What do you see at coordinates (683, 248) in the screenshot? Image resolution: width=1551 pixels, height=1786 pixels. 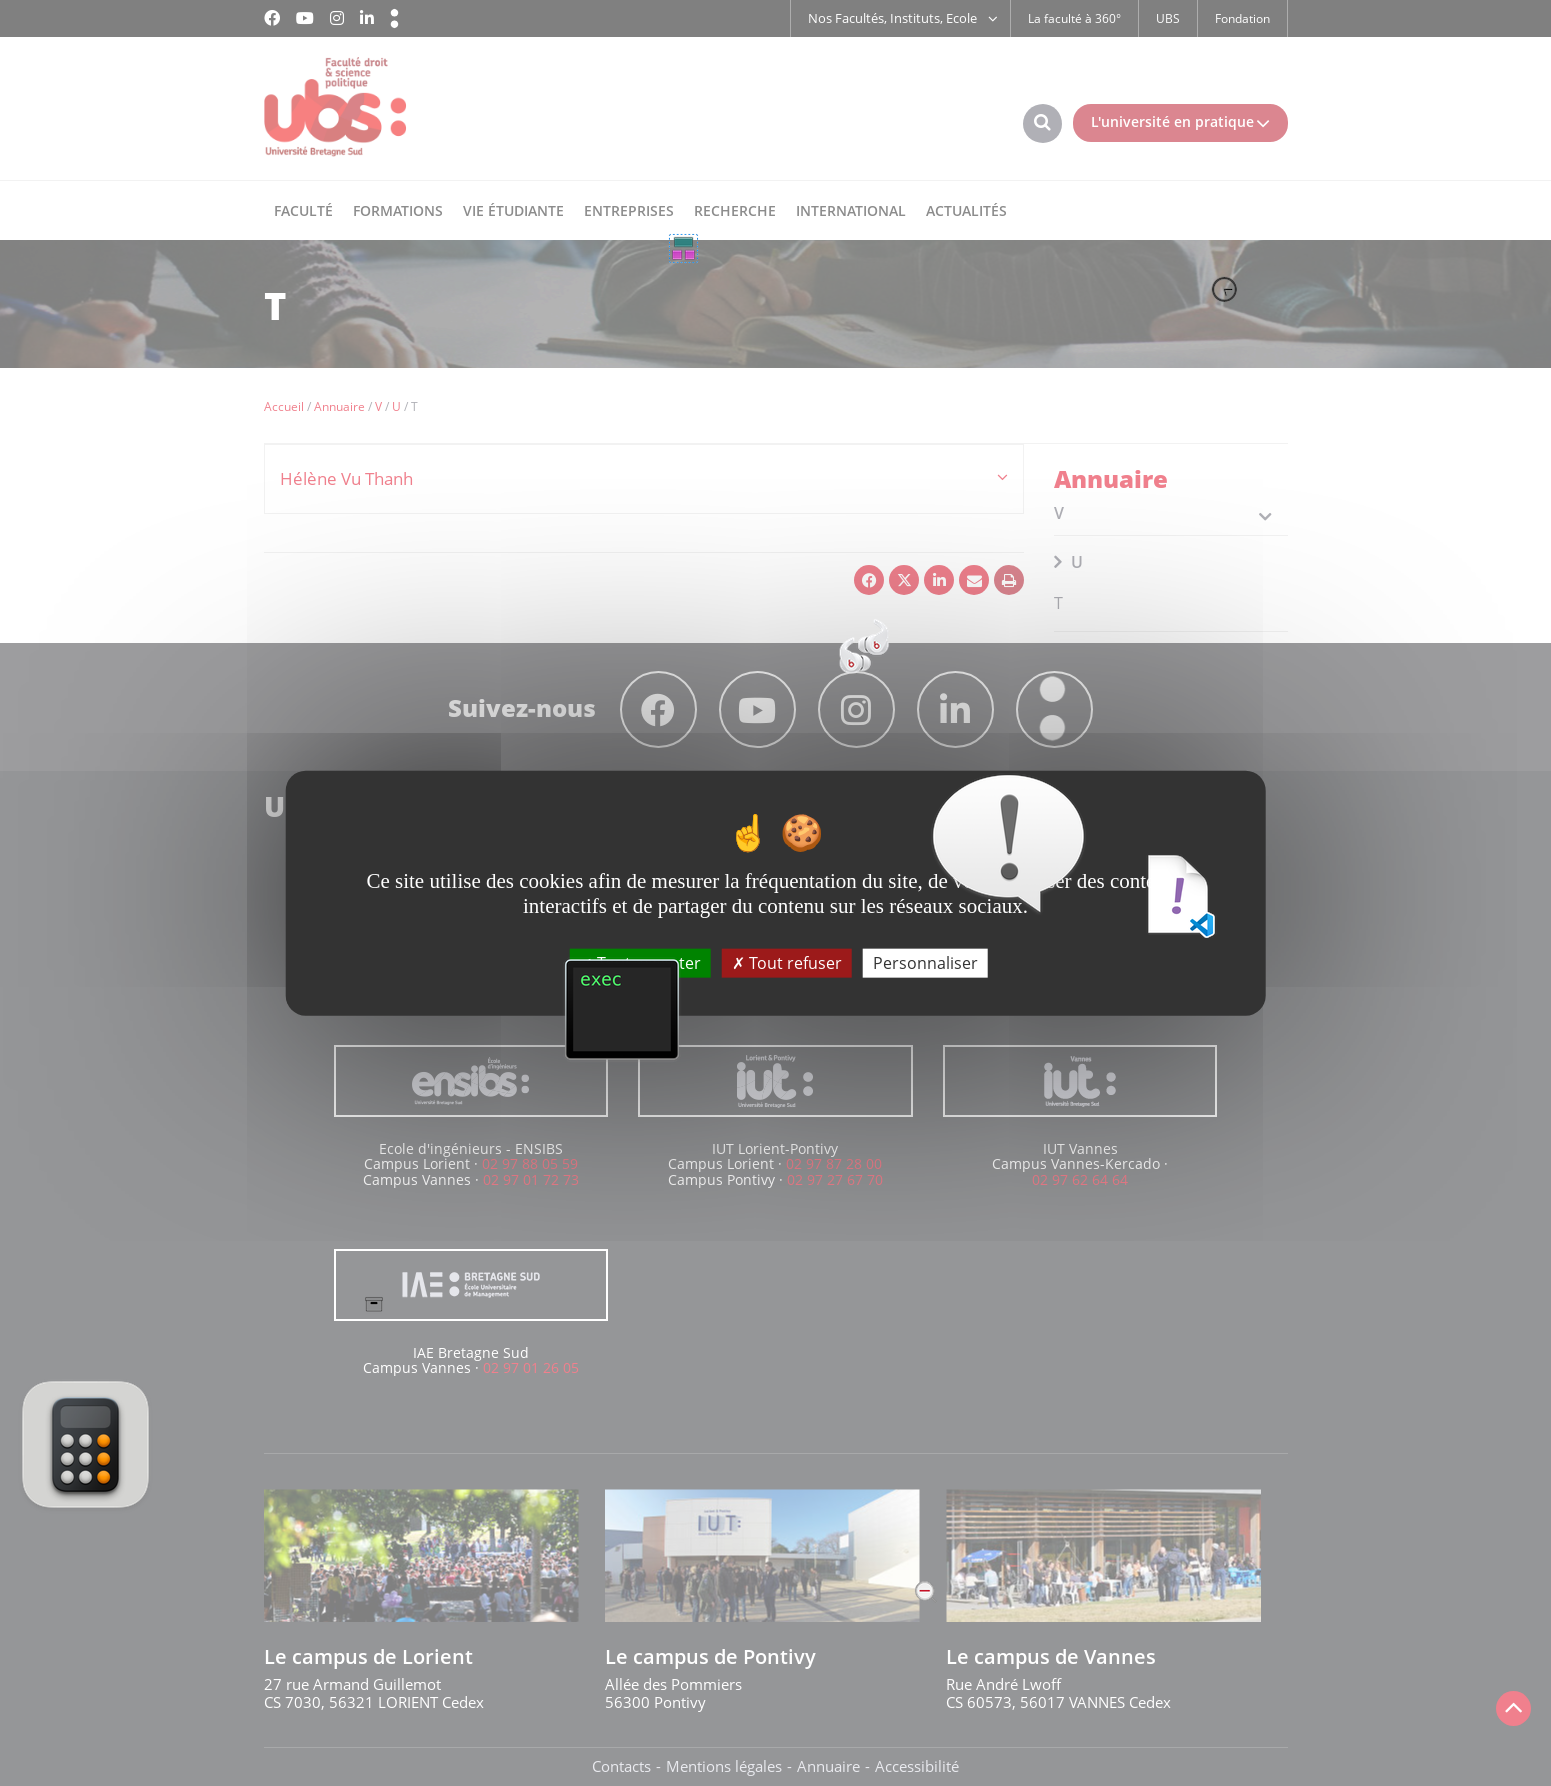 I see `select all items in the current view` at bounding box center [683, 248].